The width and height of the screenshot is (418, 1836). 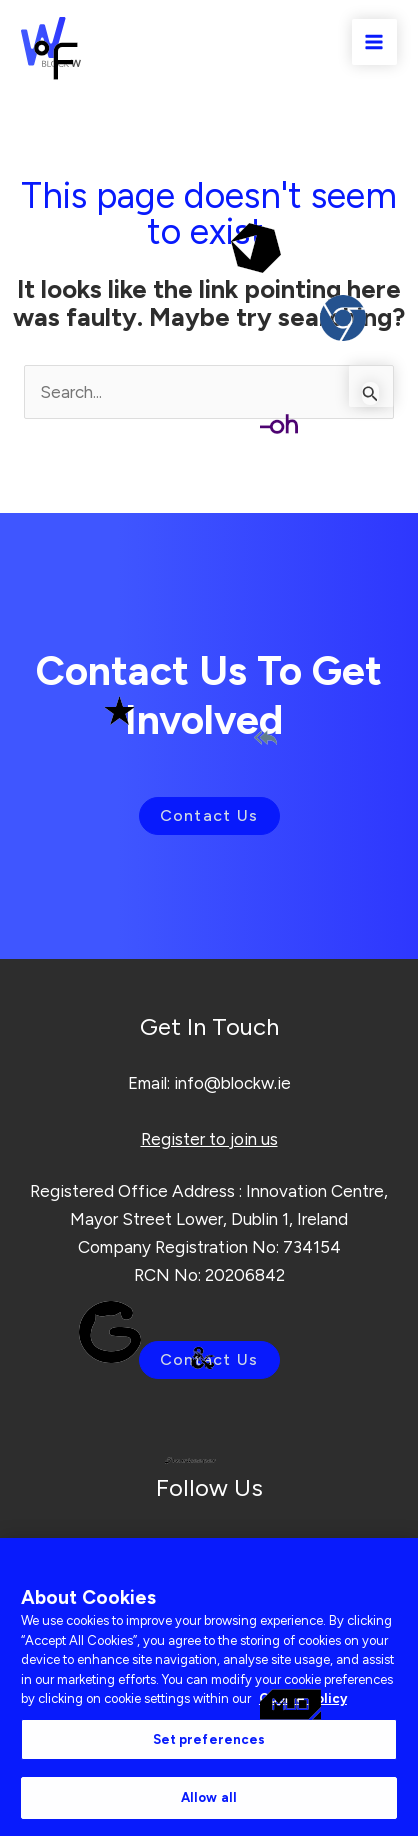 What do you see at coordinates (58, 60) in the screenshot?
I see `indicates temperature displayed in fahrenheit` at bounding box center [58, 60].